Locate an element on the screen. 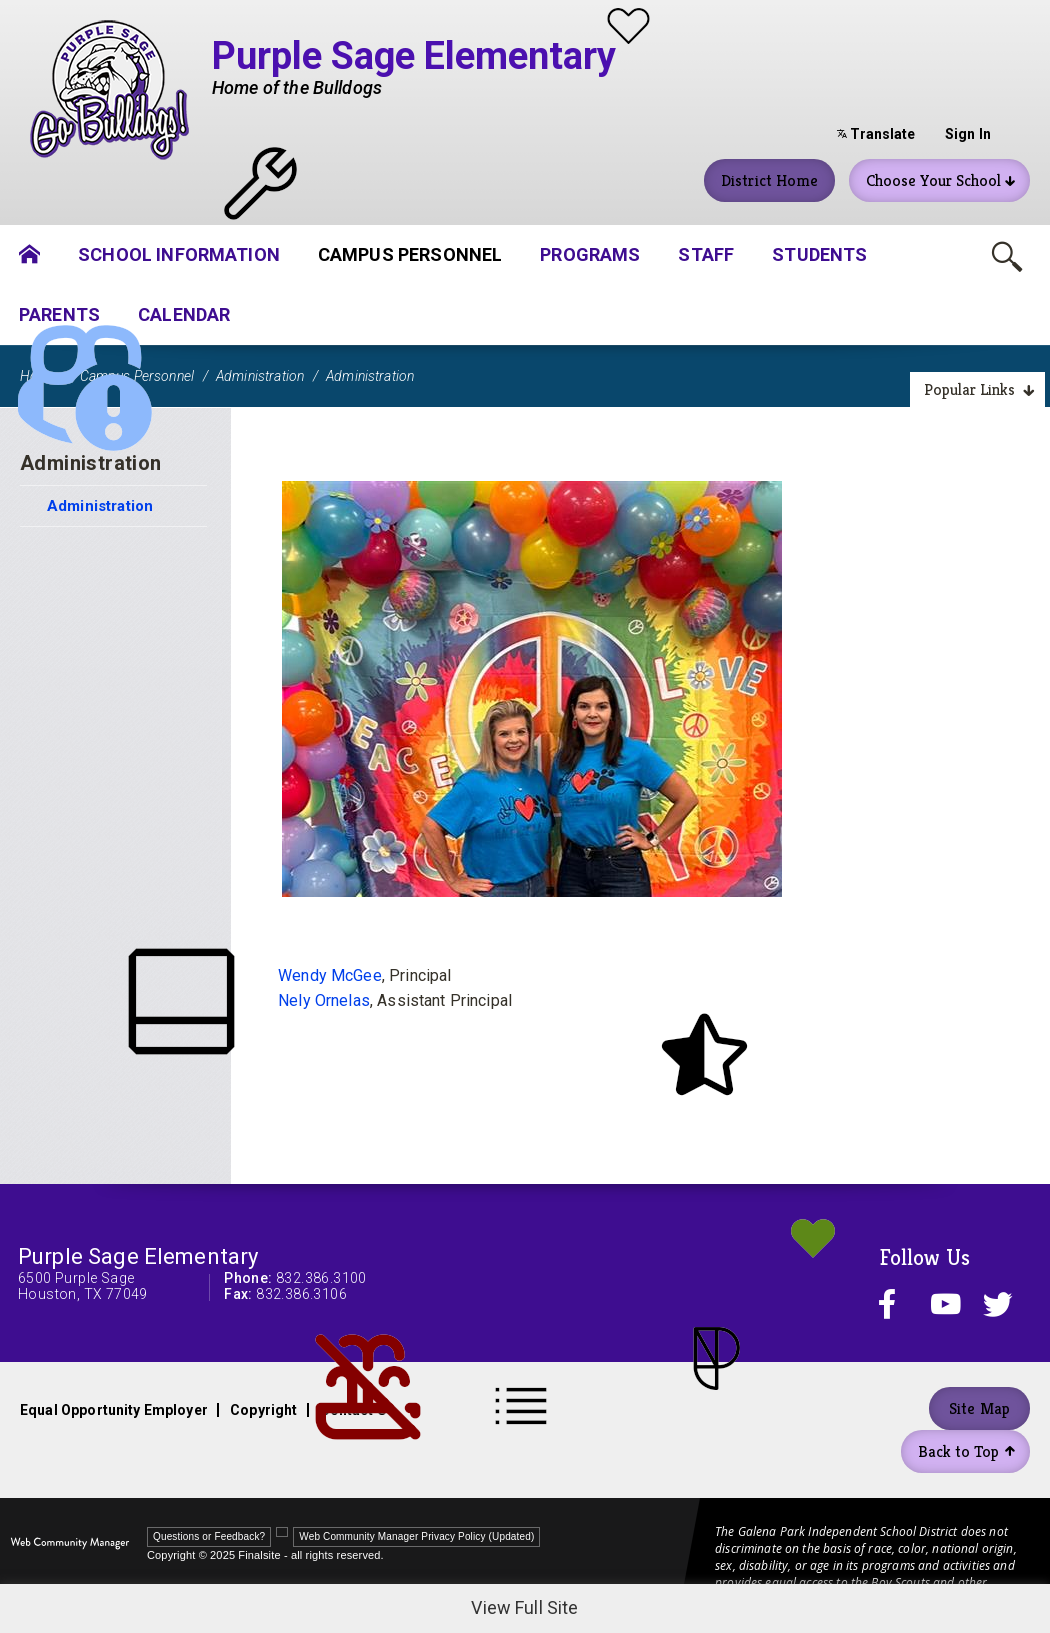  add to favorites is located at coordinates (628, 24).